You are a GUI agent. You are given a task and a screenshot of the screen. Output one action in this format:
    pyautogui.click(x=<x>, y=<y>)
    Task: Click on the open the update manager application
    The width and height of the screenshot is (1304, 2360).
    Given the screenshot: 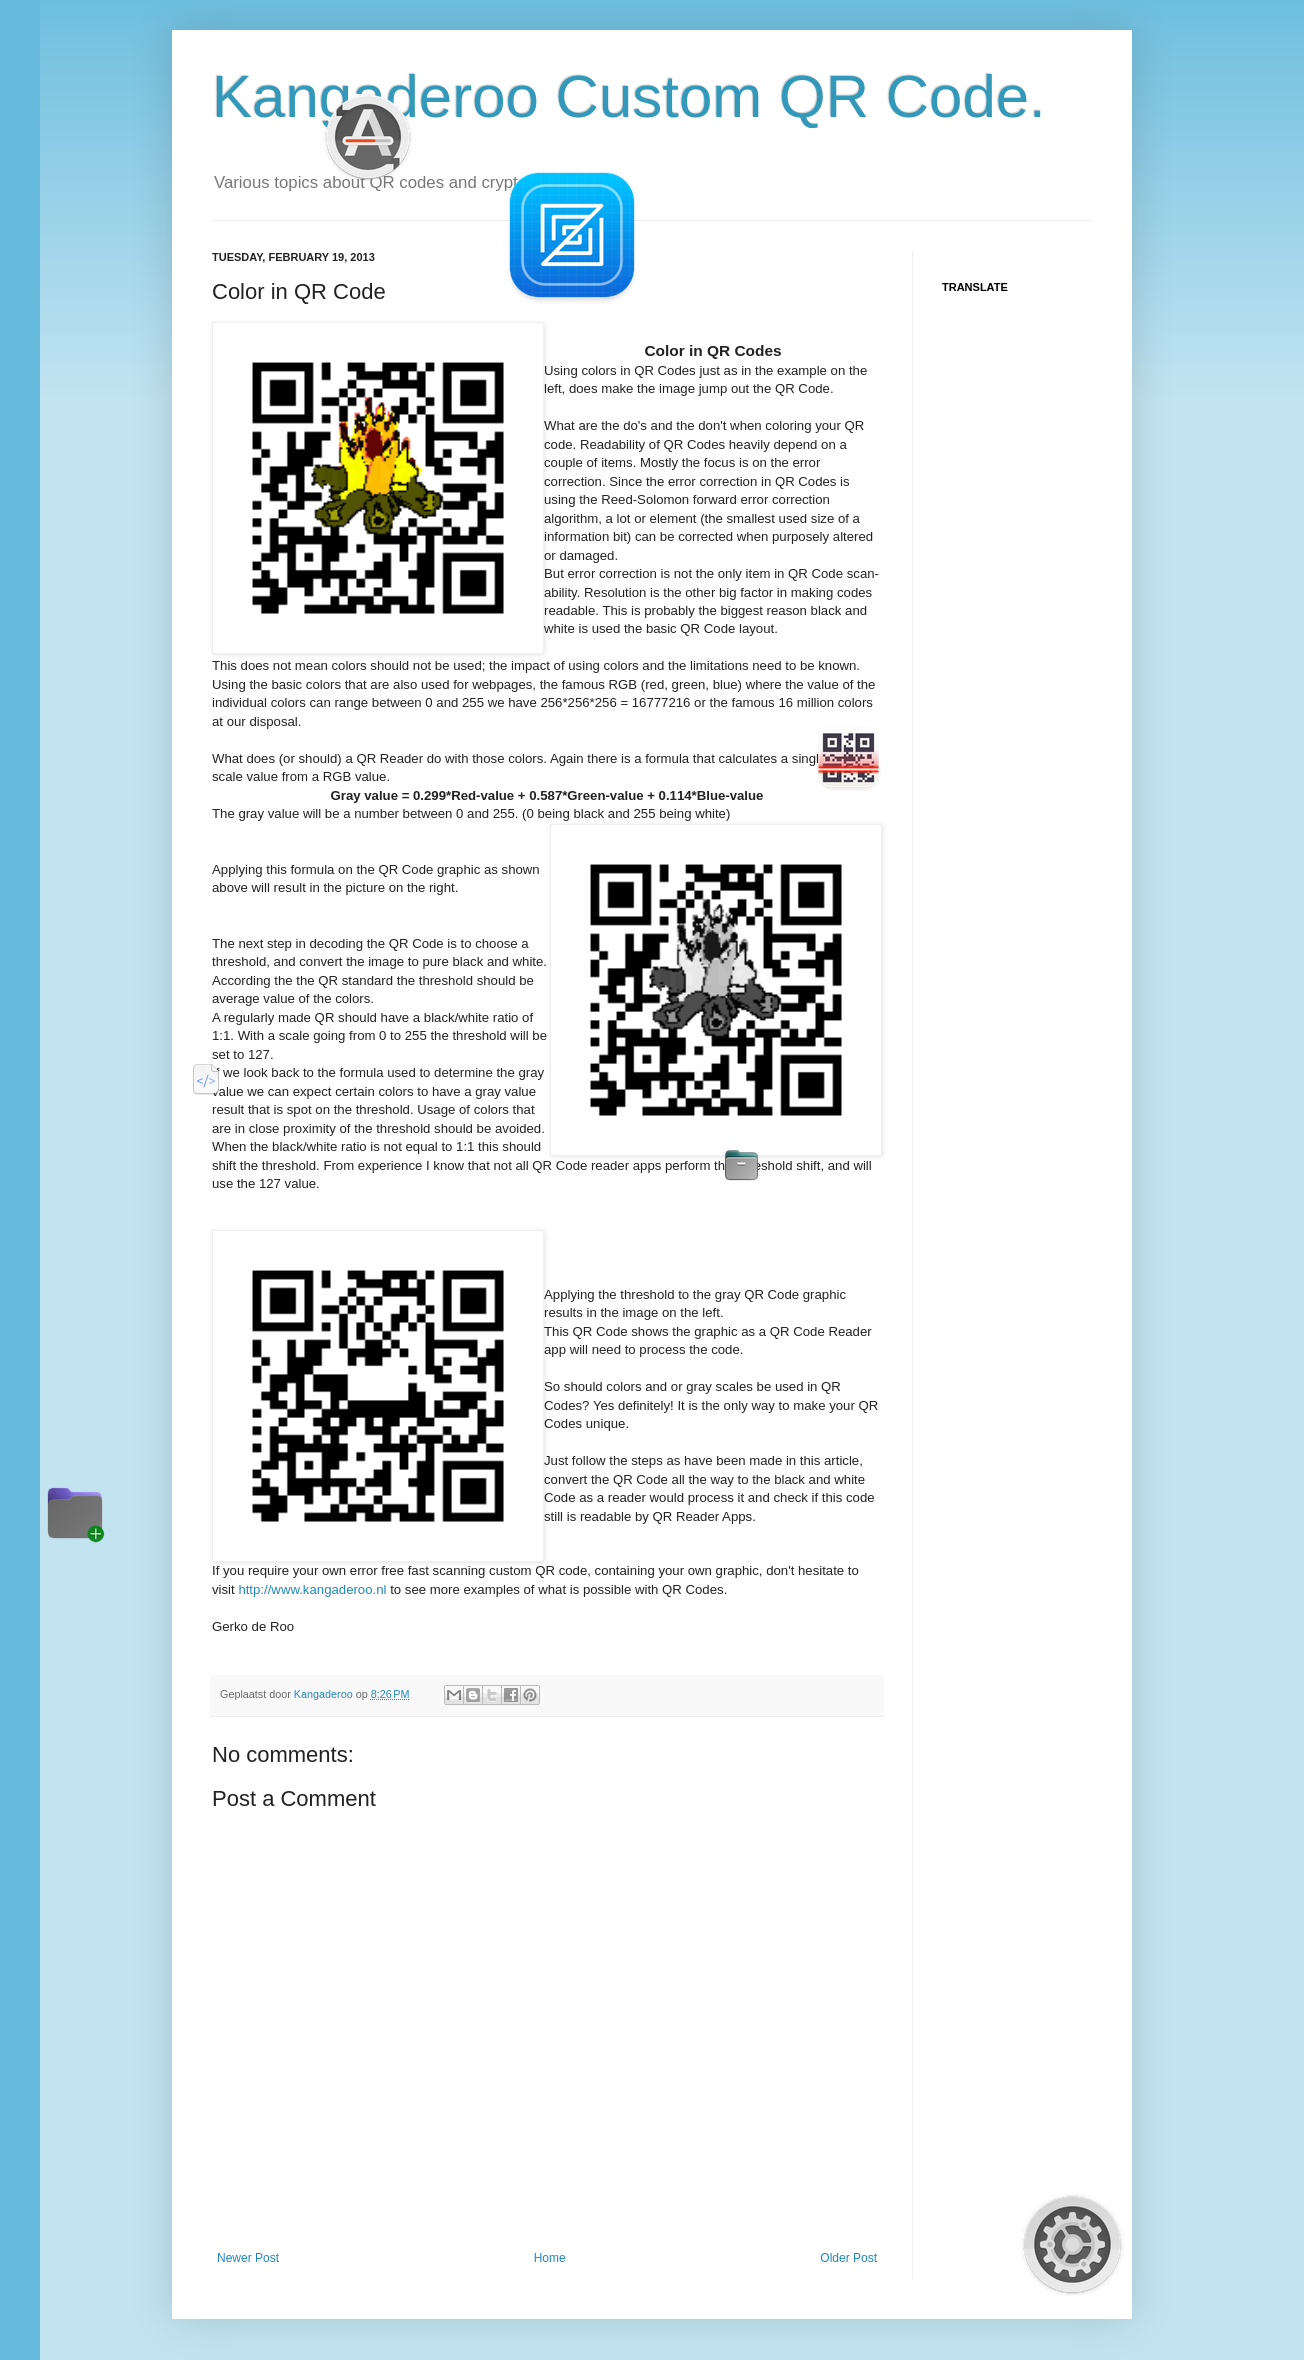 What is the action you would take?
    pyautogui.click(x=368, y=137)
    